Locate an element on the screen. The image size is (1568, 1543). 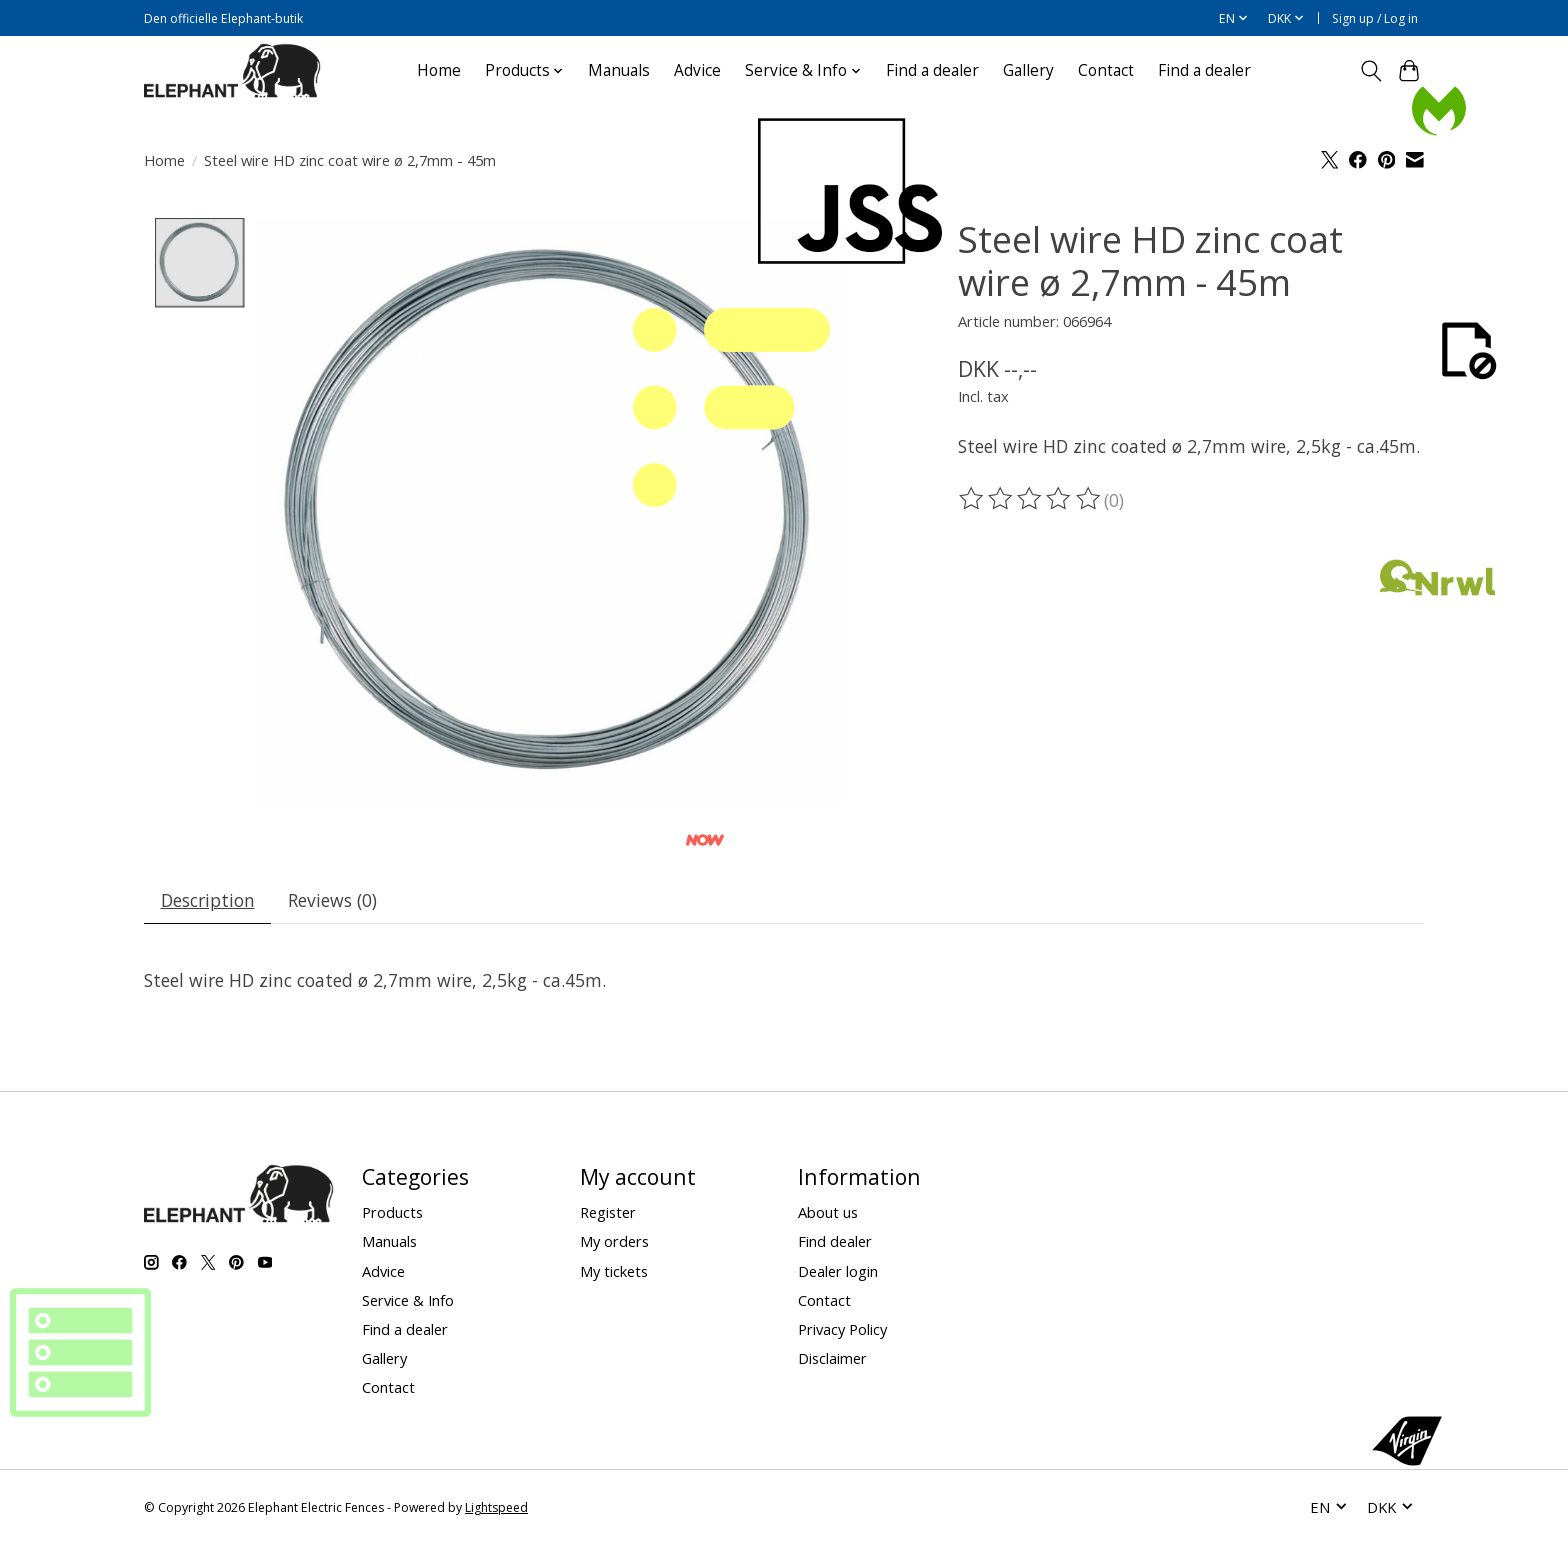
open the NOW streaming app is located at coordinates (705, 840).